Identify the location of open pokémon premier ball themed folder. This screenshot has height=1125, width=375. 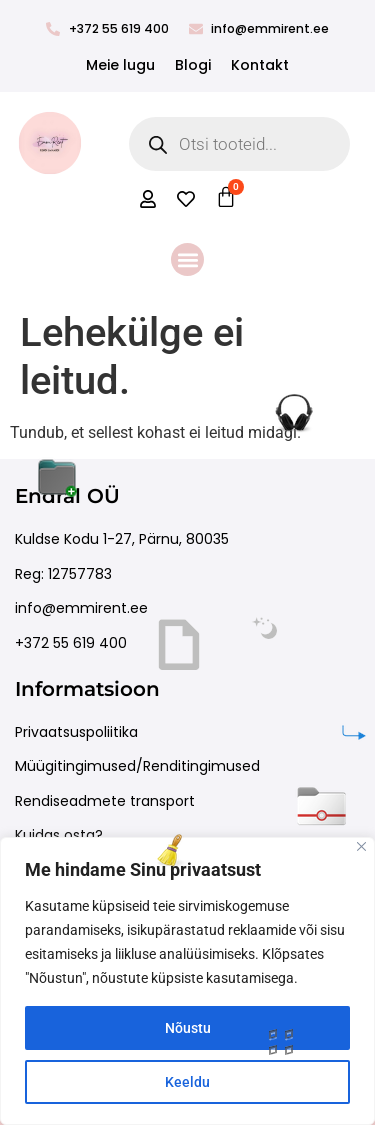
(321, 807).